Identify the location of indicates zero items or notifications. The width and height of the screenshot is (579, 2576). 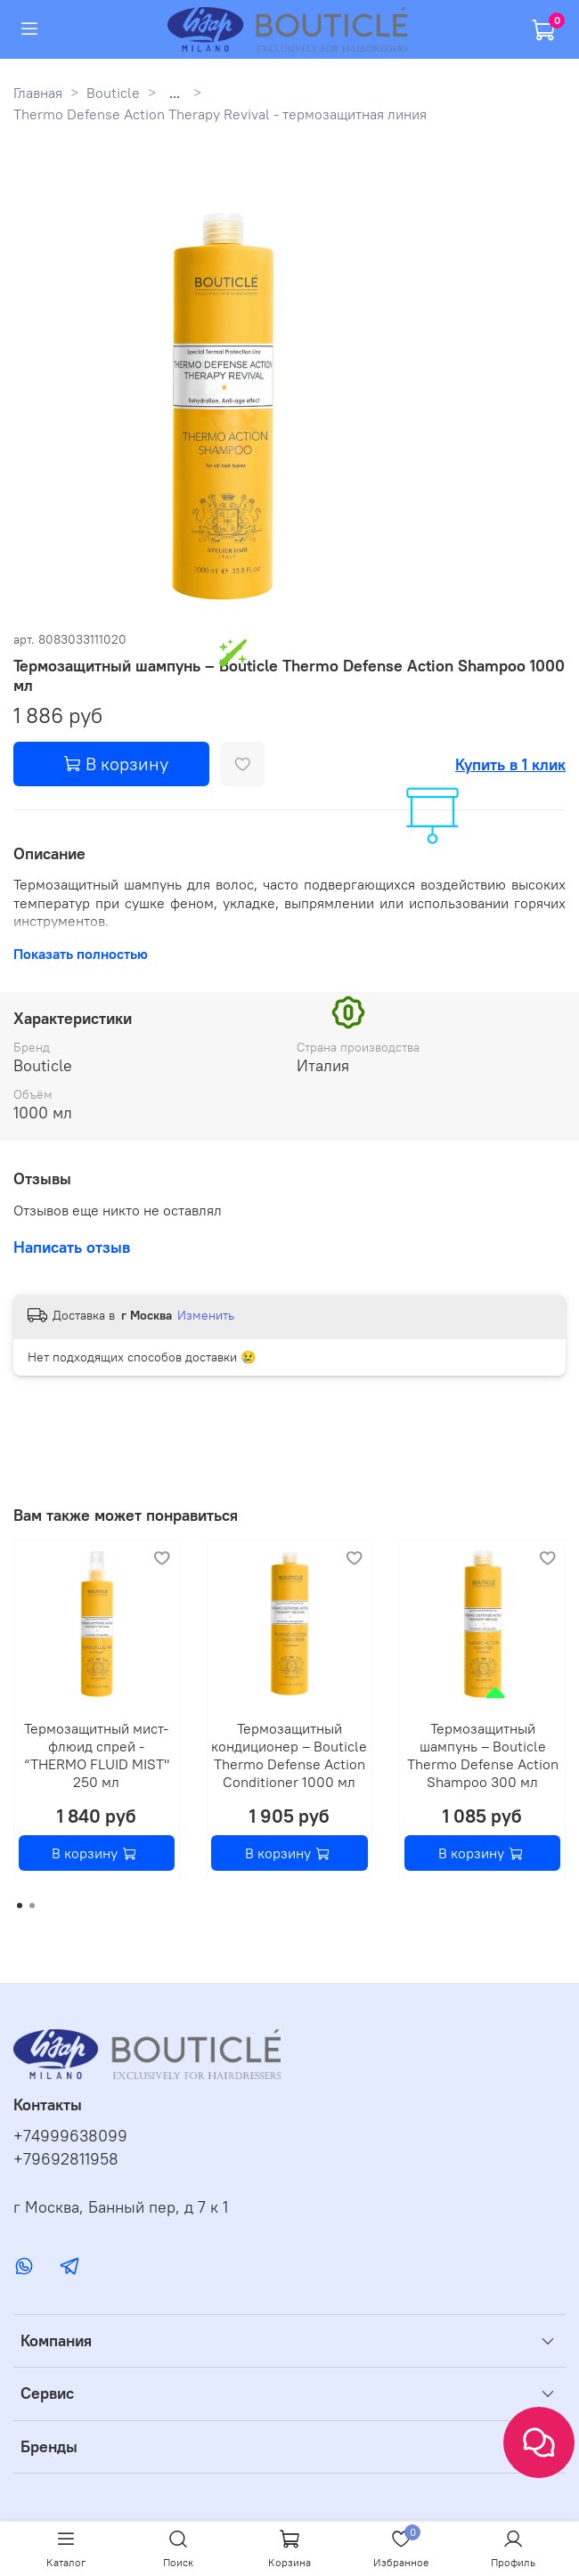
(348, 1012).